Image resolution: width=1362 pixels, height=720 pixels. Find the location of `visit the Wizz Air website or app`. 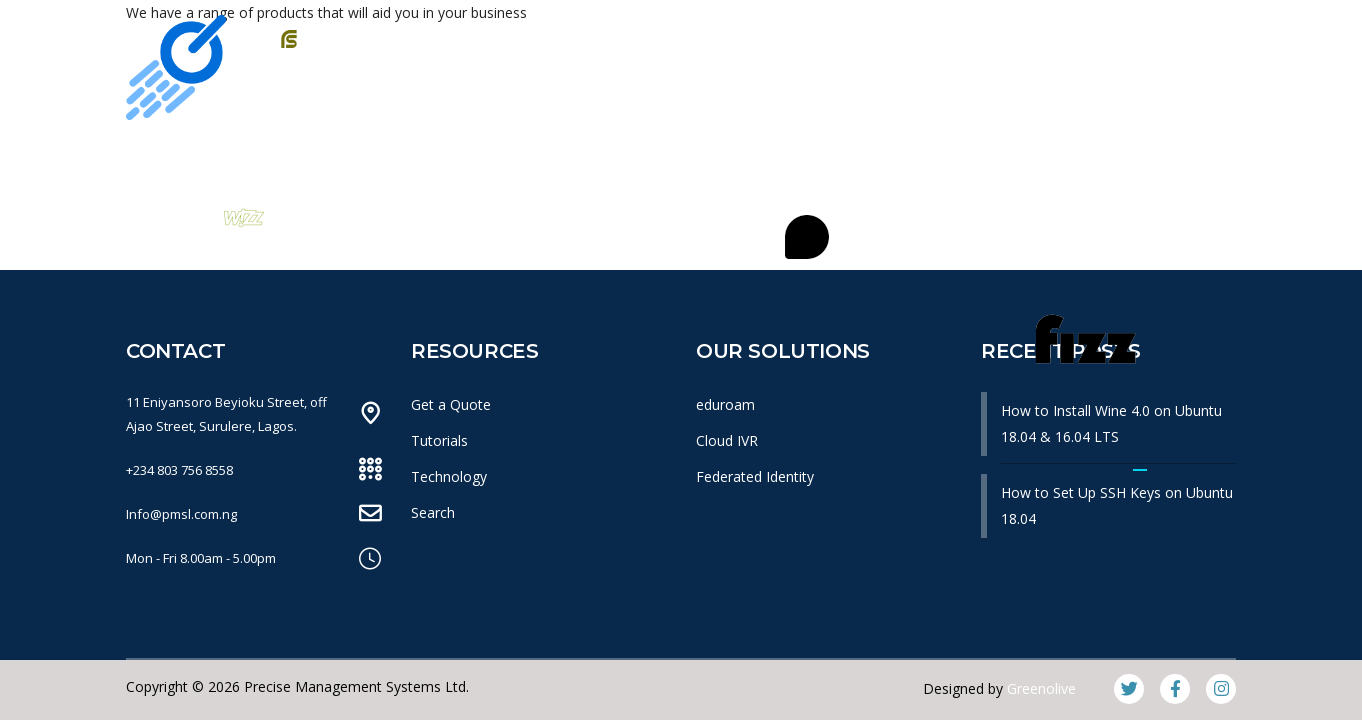

visit the Wizz Air website or app is located at coordinates (244, 218).